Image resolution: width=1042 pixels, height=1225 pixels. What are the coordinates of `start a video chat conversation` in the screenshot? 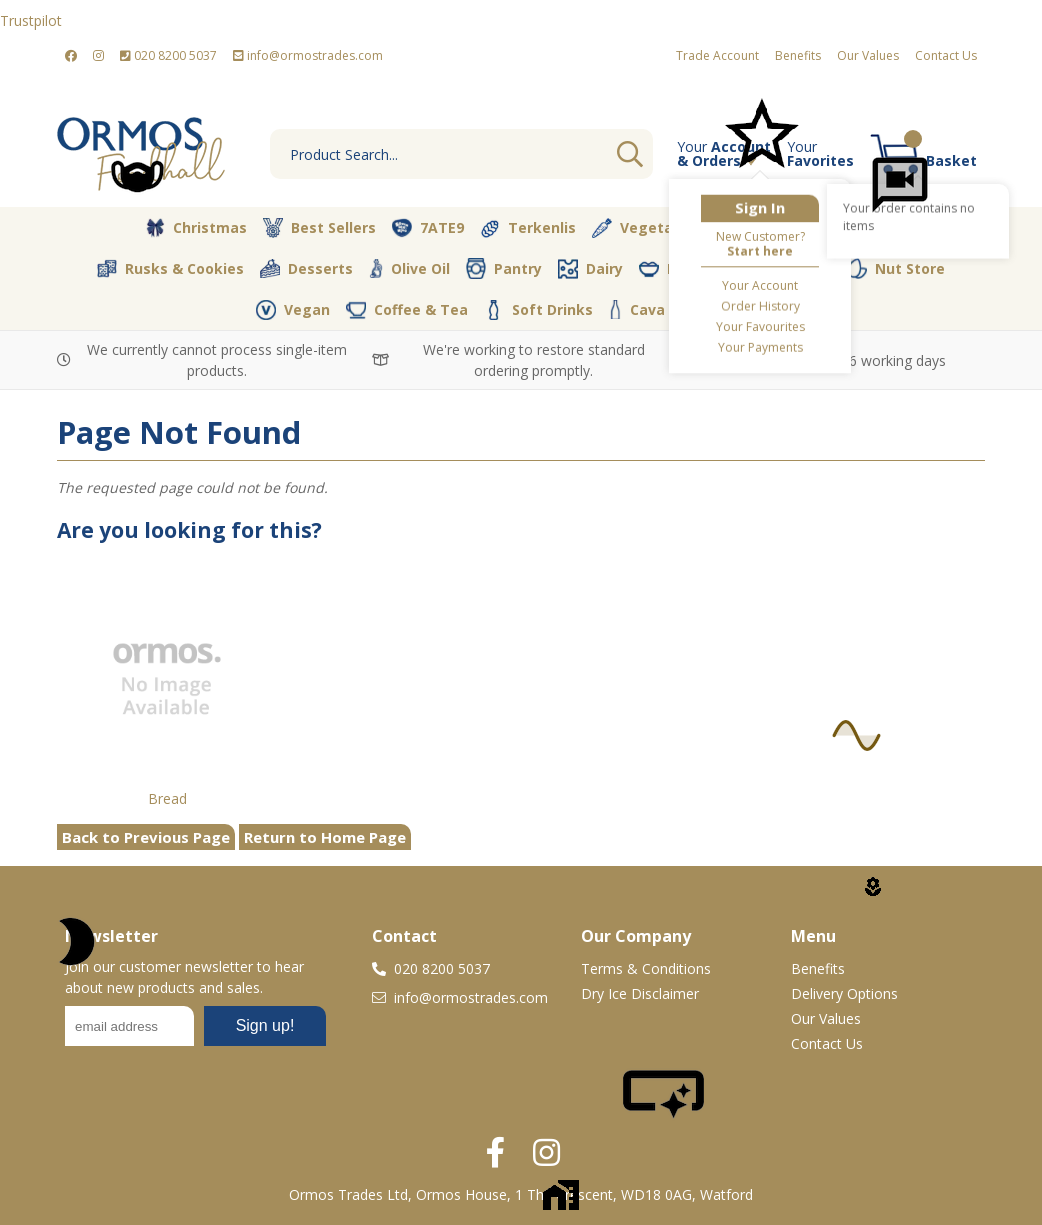 It's located at (900, 185).